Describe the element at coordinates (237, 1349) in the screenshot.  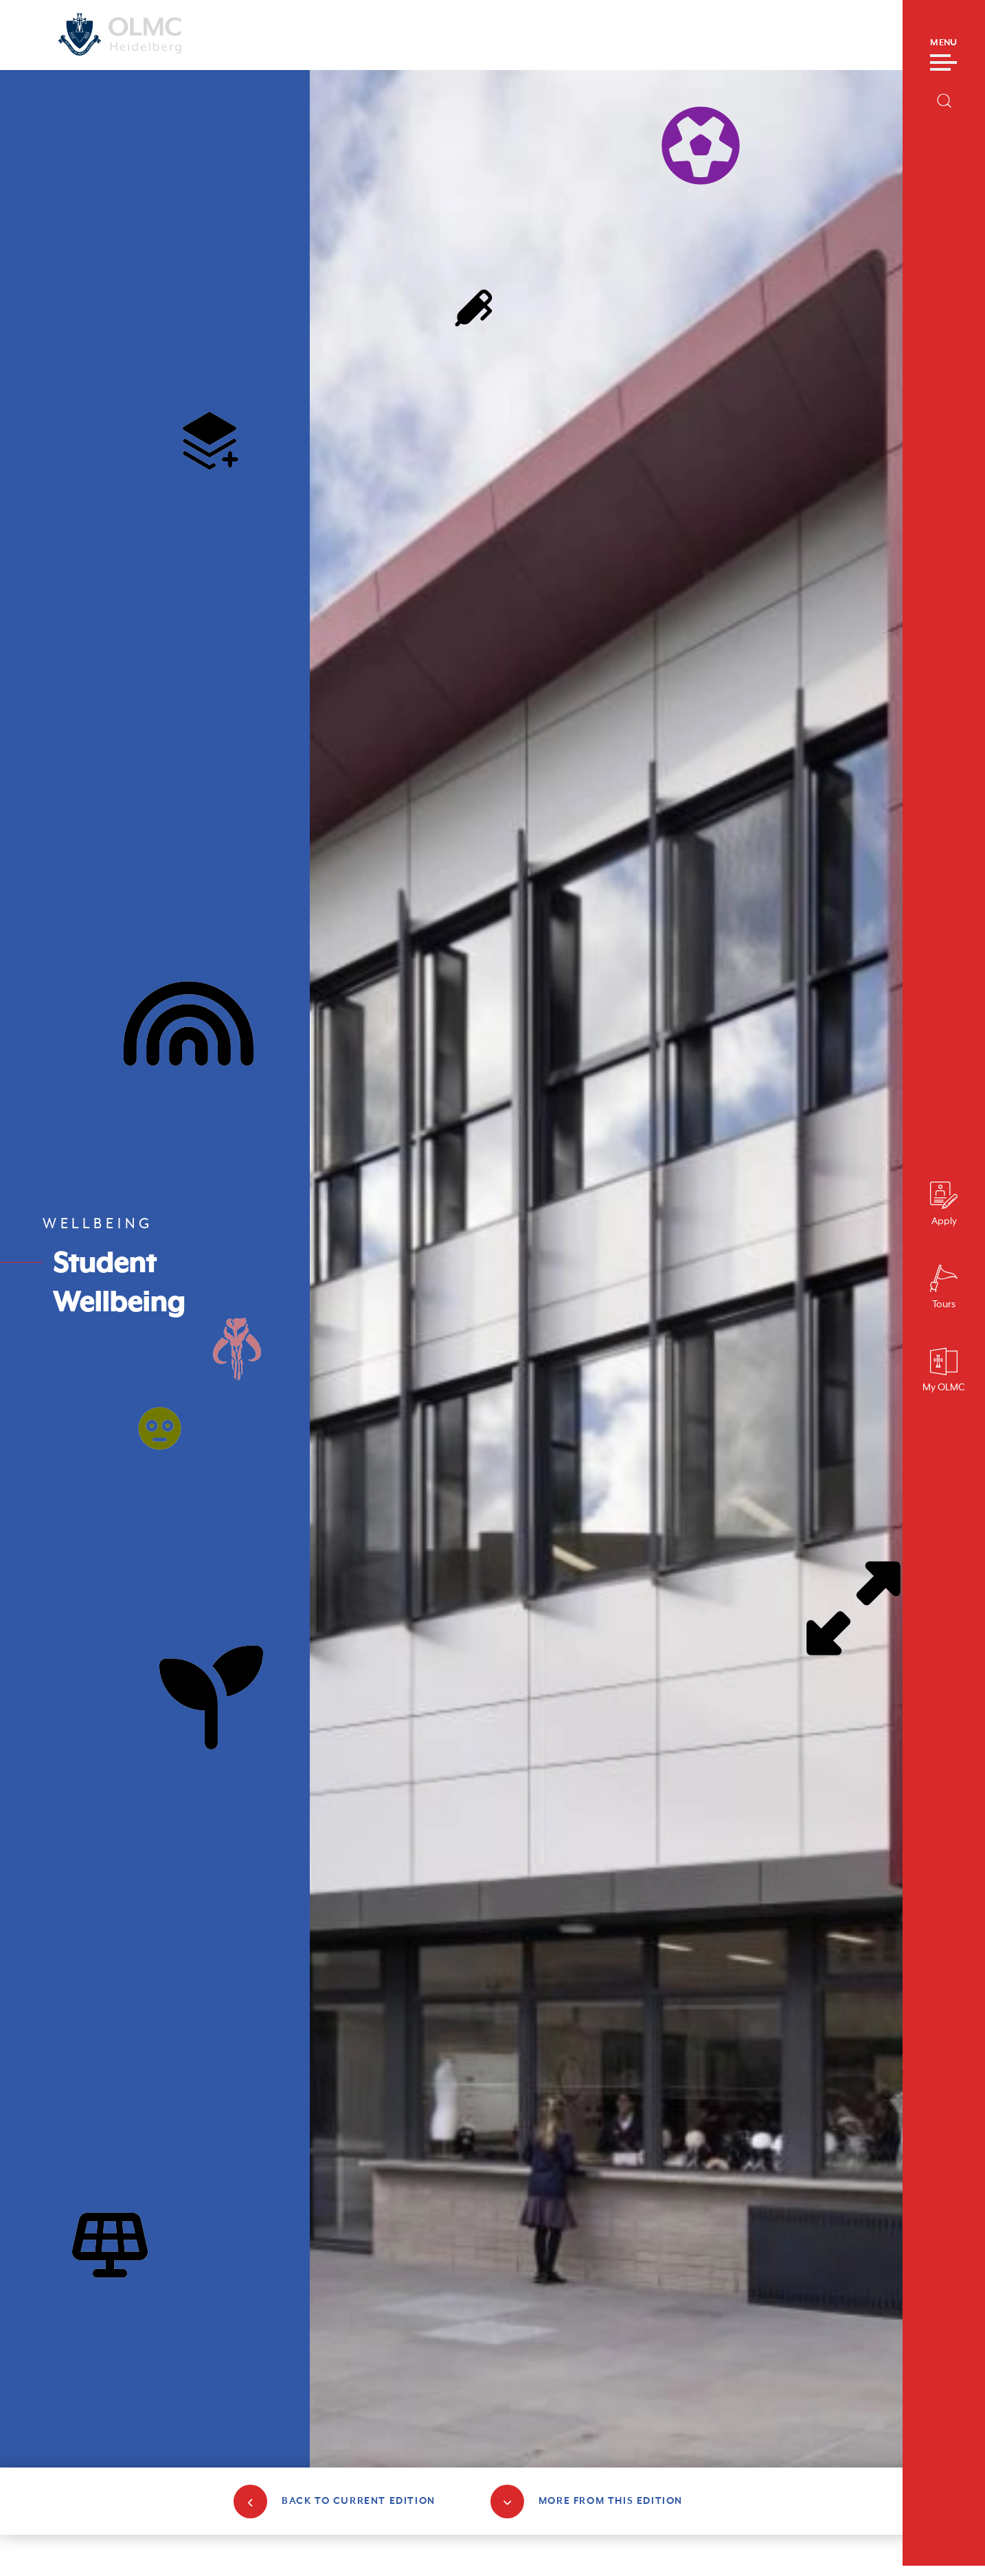
I see `the mandalorian logo from star wars` at that location.